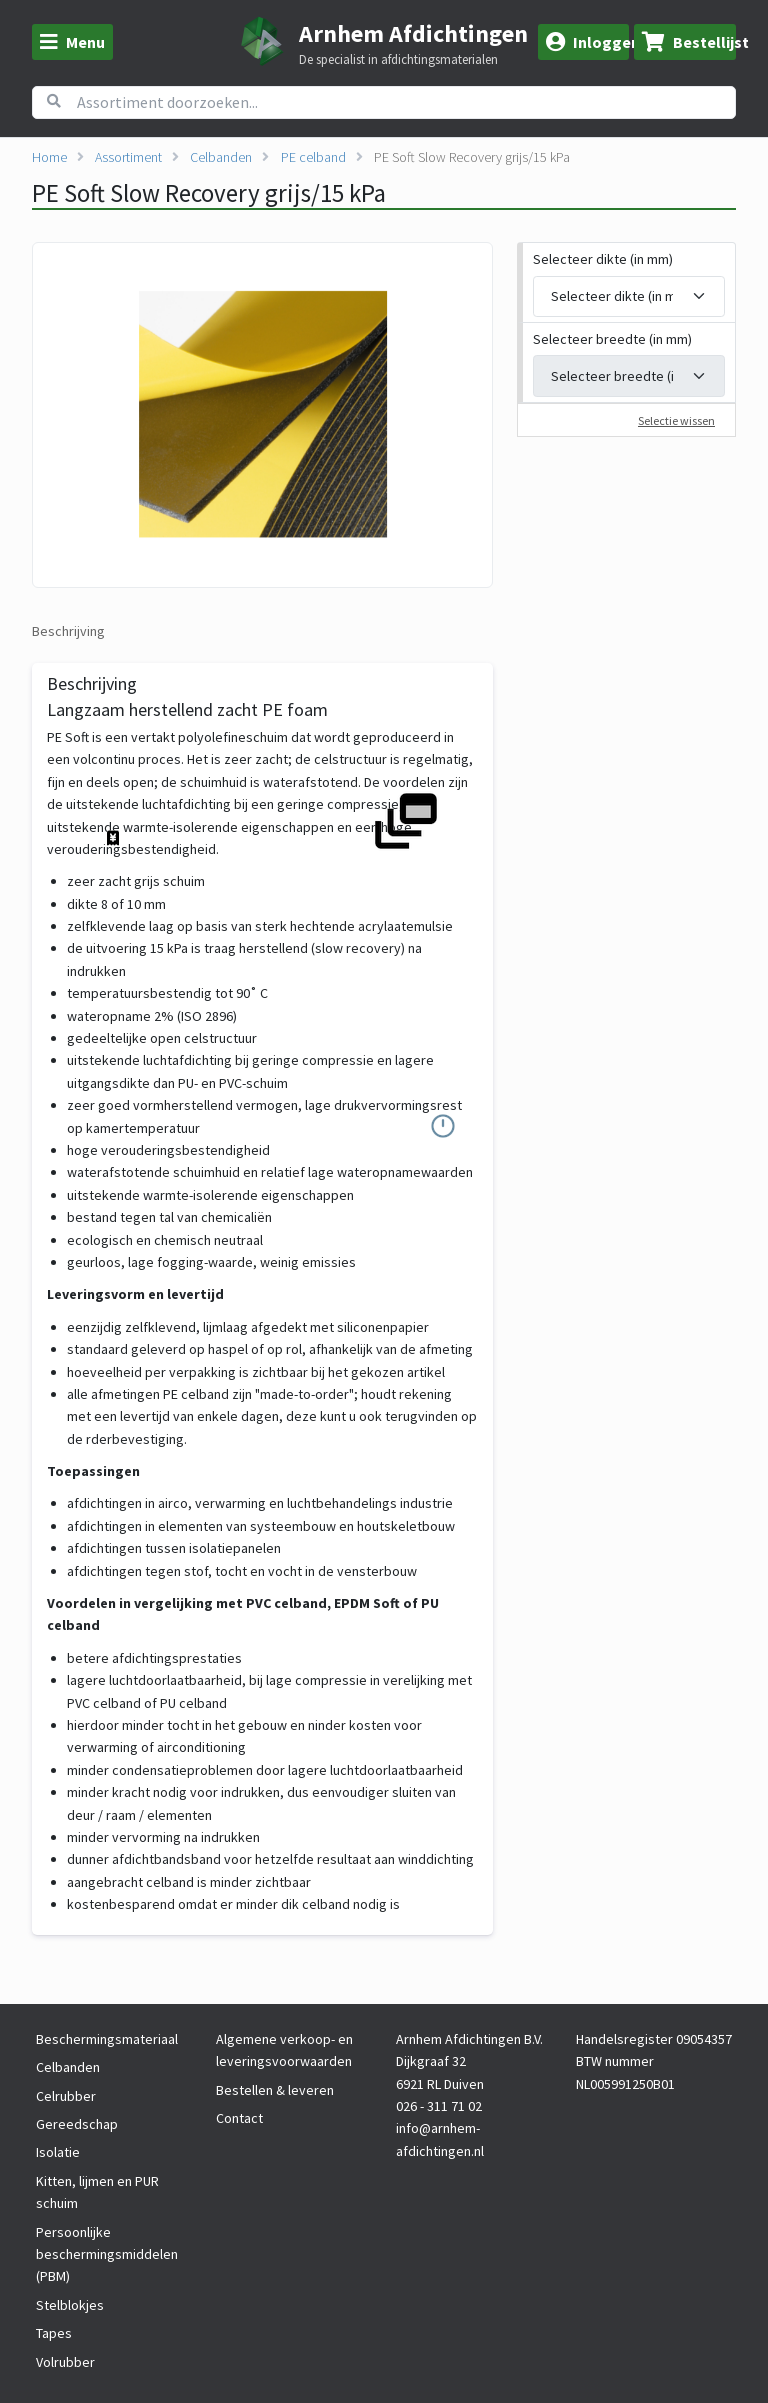  What do you see at coordinates (113, 838) in the screenshot?
I see `view yen currency receipt` at bounding box center [113, 838].